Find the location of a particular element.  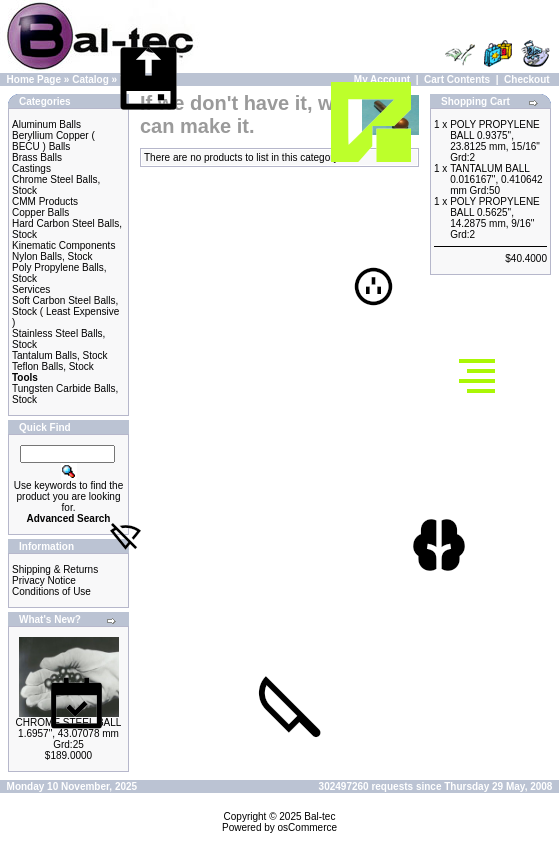

access AI or smart features is located at coordinates (439, 545).